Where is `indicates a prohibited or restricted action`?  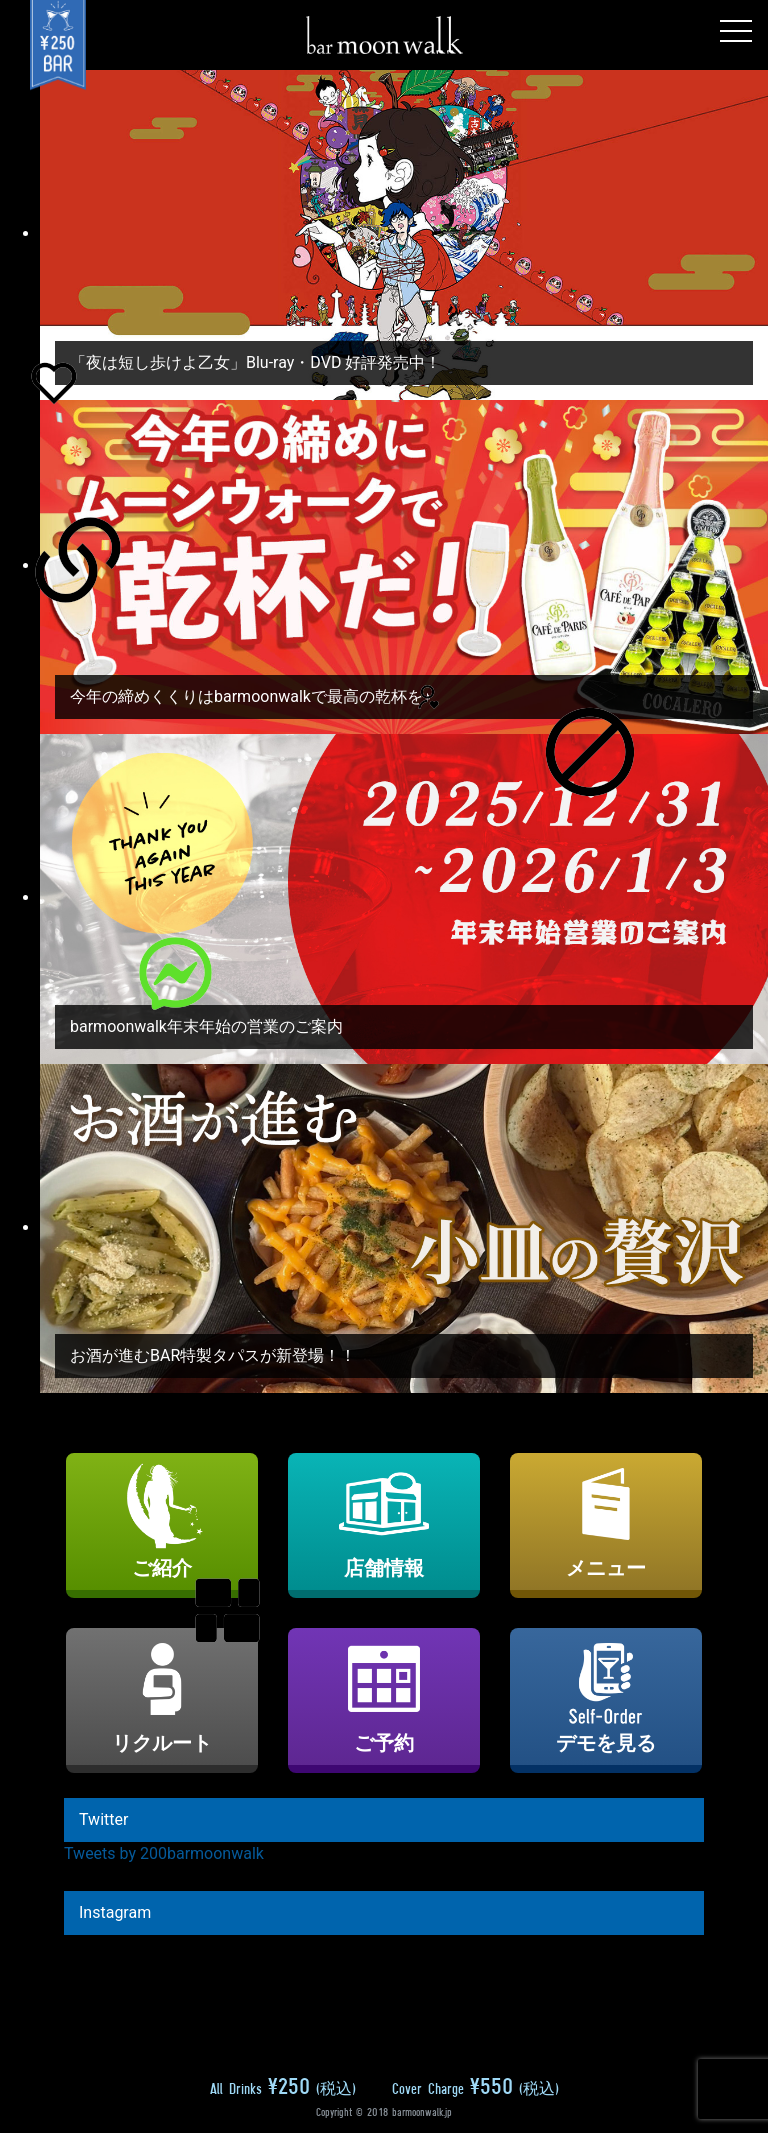
indicates a prohibited or restricted action is located at coordinates (590, 752).